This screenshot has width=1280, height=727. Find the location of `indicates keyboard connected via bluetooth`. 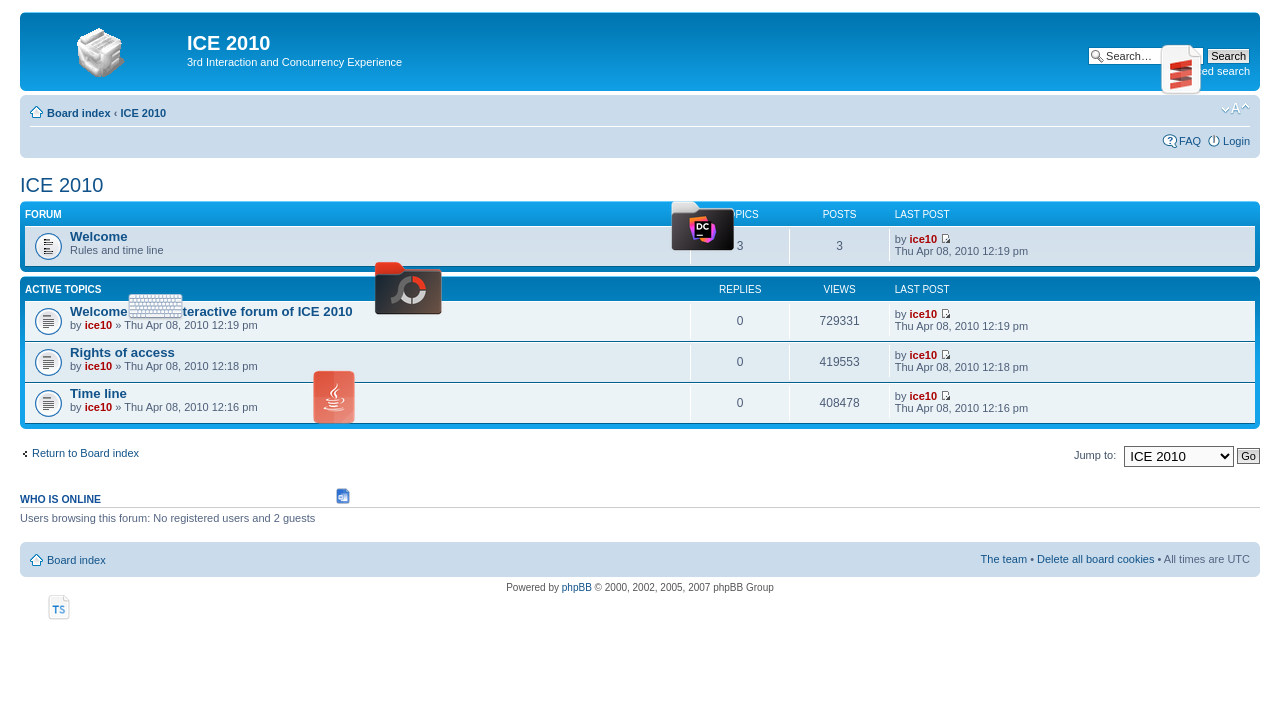

indicates keyboard connected via bluetooth is located at coordinates (155, 306).